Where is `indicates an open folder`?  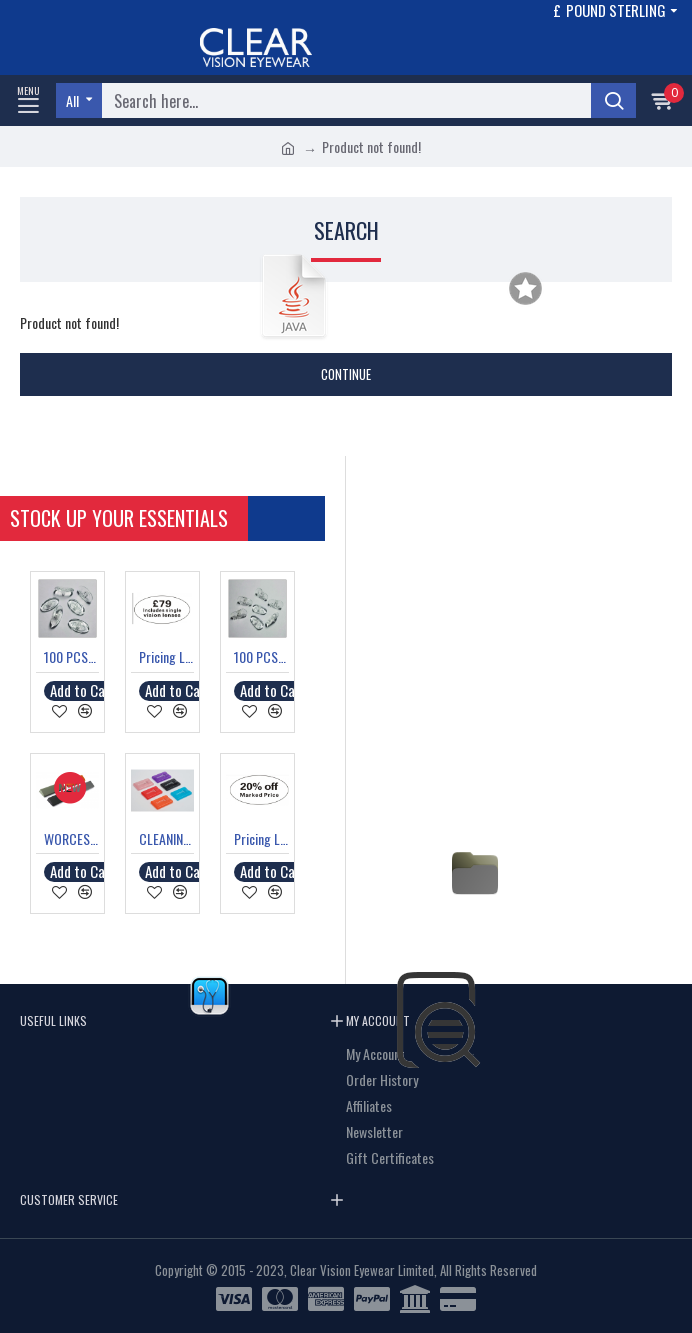 indicates an open folder is located at coordinates (475, 873).